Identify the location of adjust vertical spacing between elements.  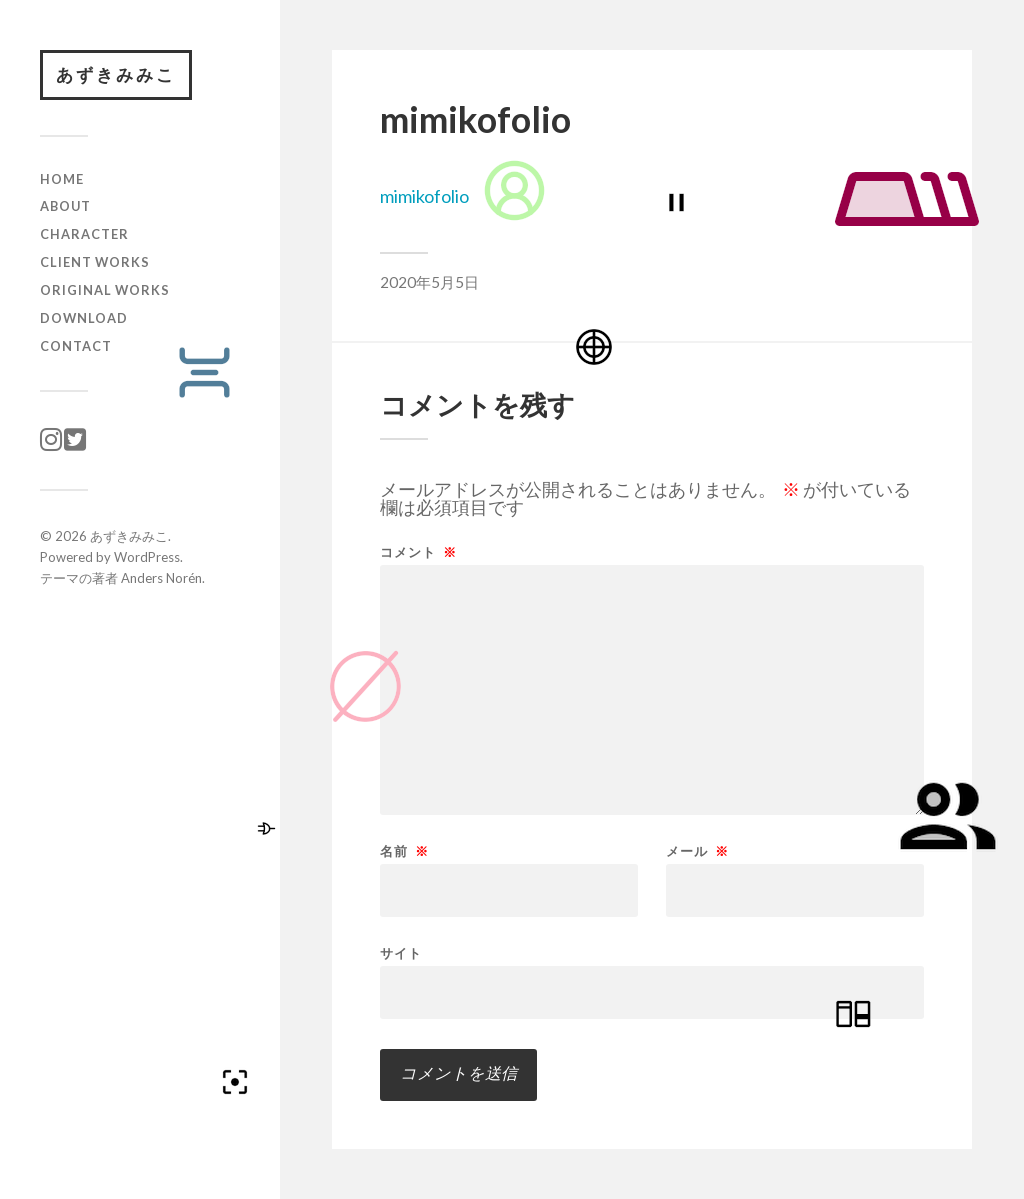
(204, 372).